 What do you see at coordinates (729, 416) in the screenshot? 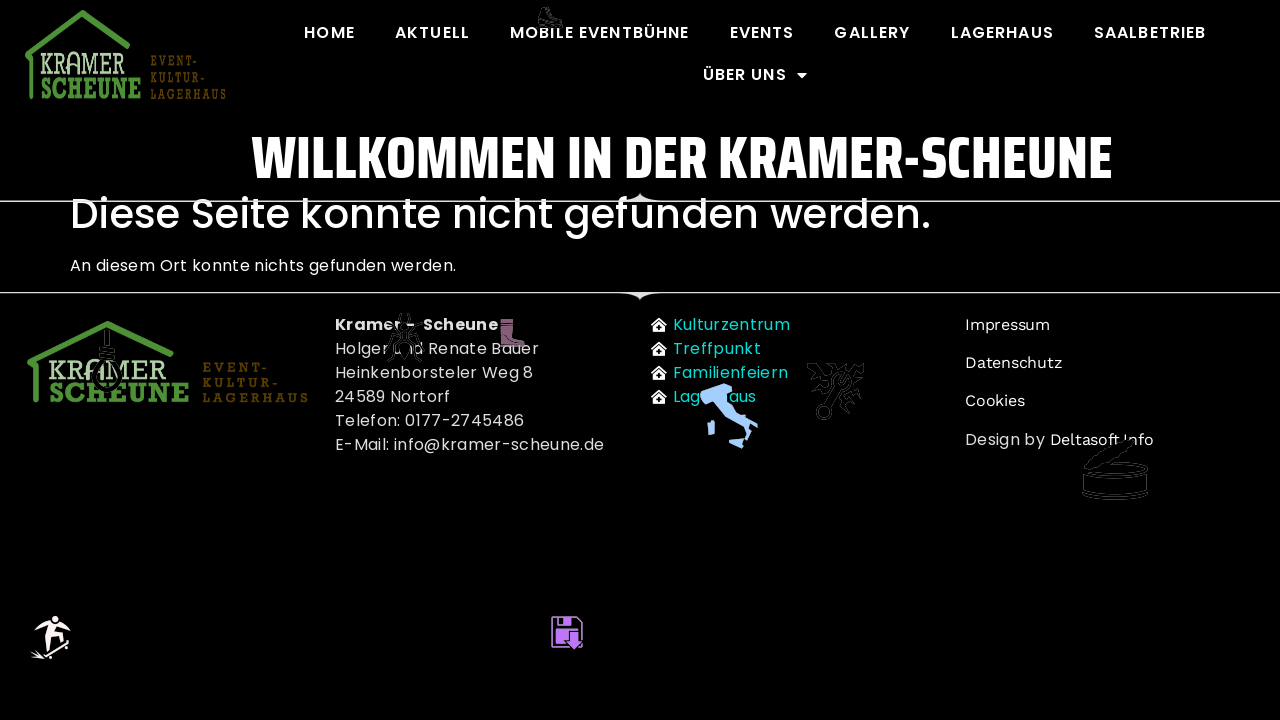
I see `select italy as your country or region` at bounding box center [729, 416].